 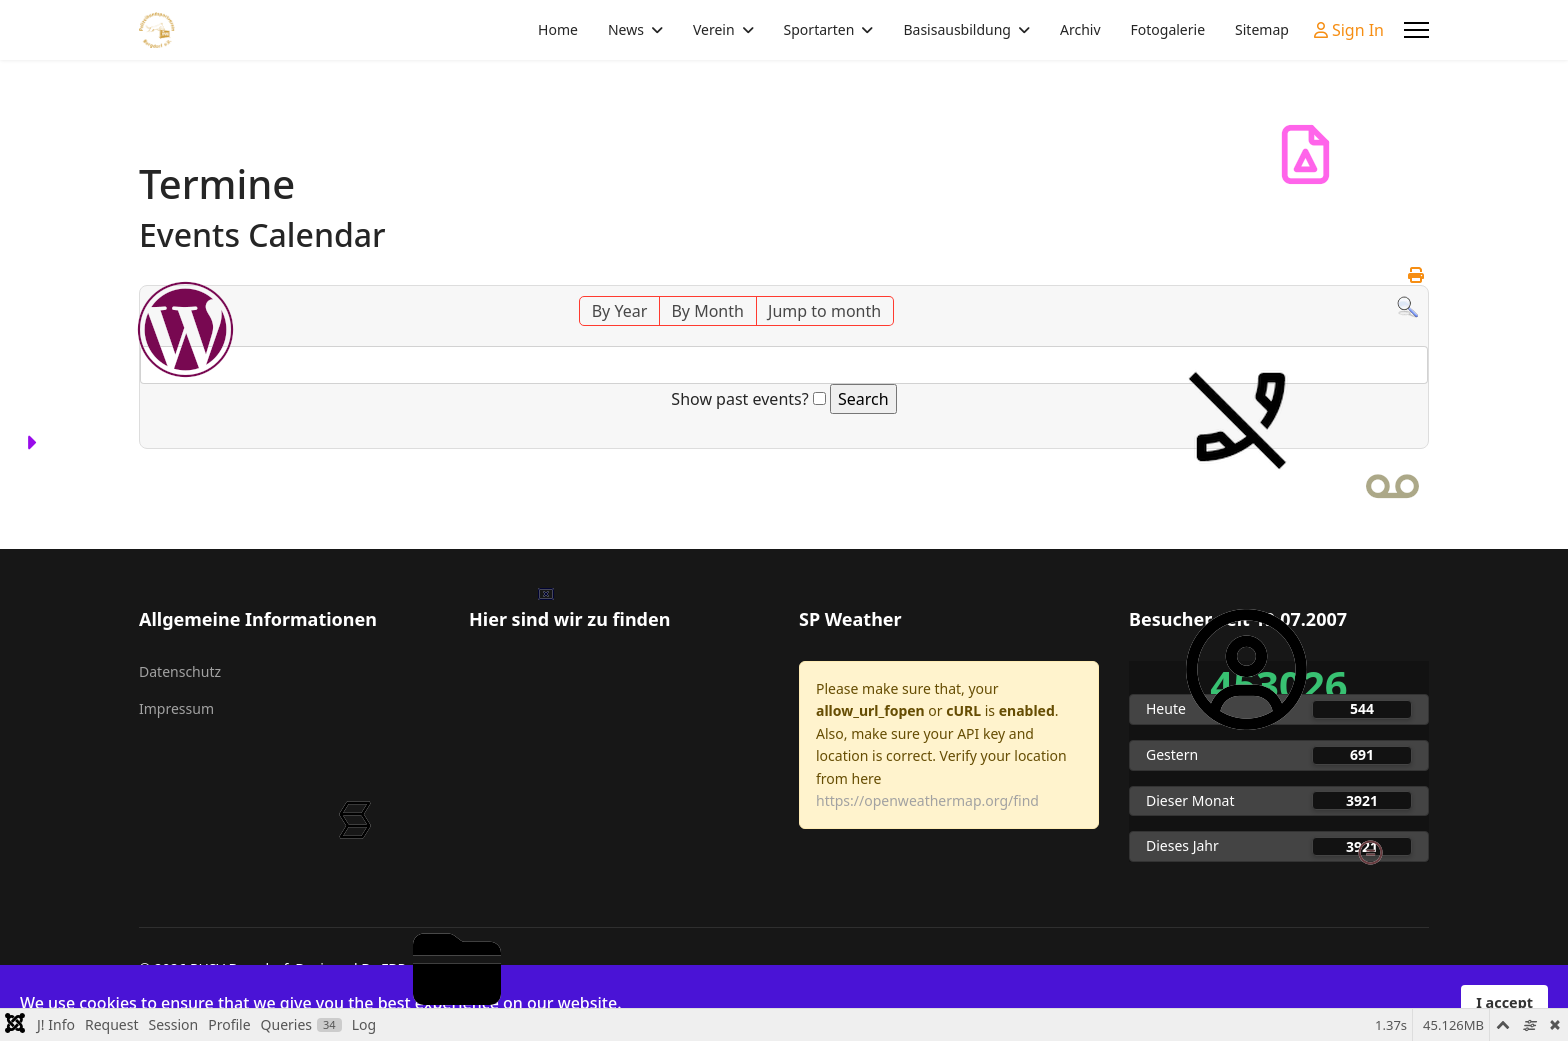 What do you see at coordinates (457, 972) in the screenshot?
I see `access a closed or collapsed folder` at bounding box center [457, 972].